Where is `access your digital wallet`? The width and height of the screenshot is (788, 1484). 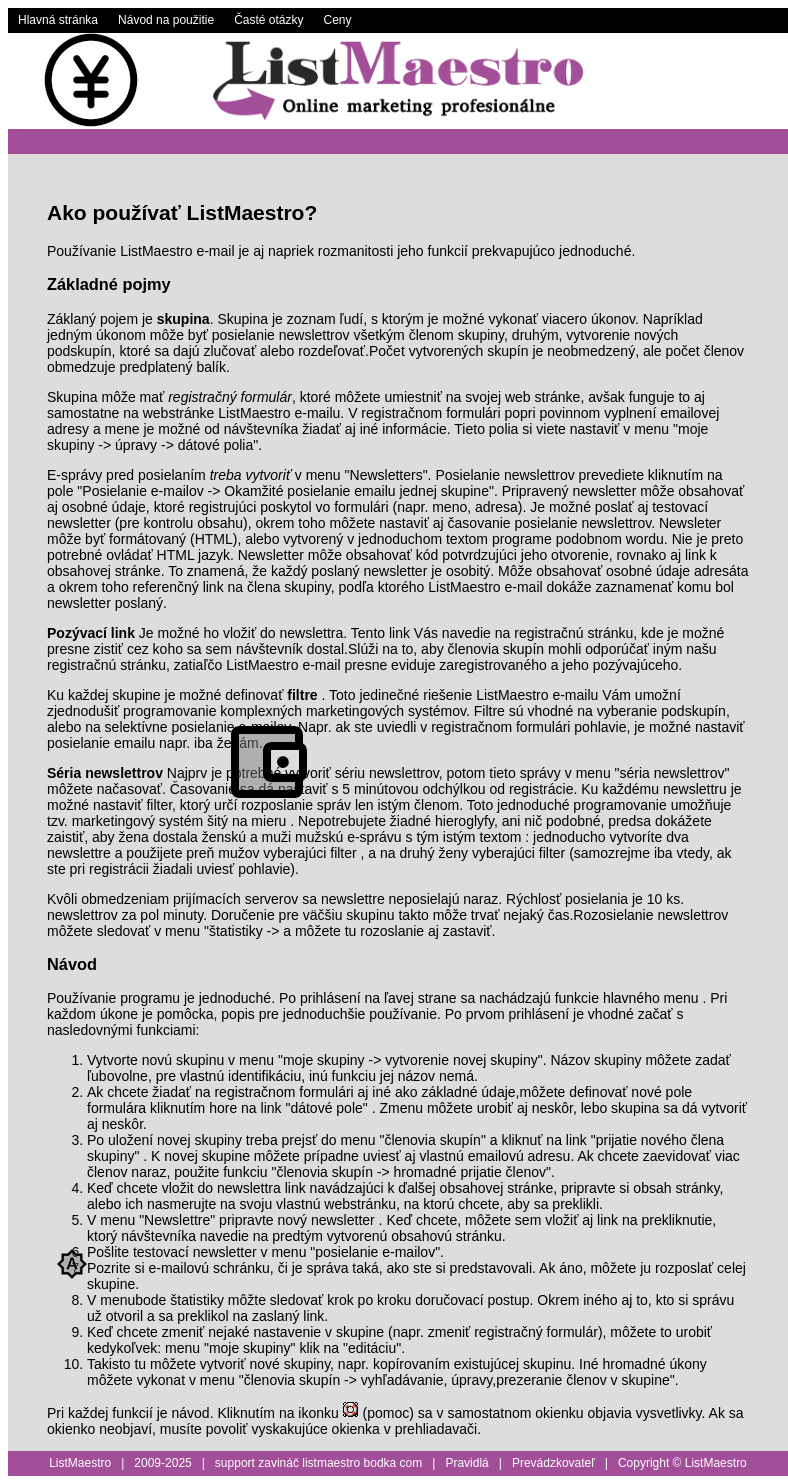
access your digital wallet is located at coordinates (267, 762).